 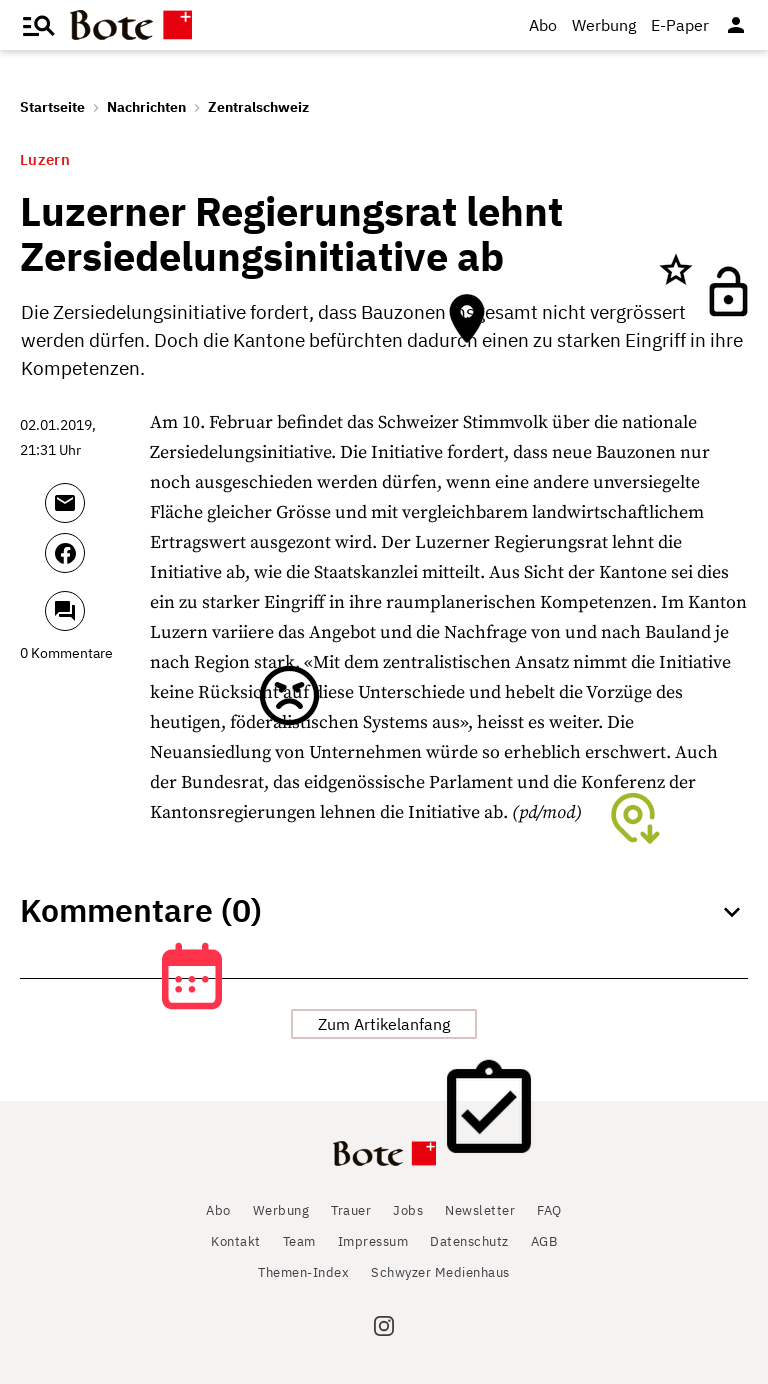 I want to click on indicates an unlocked or unsecured state, so click(x=728, y=292).